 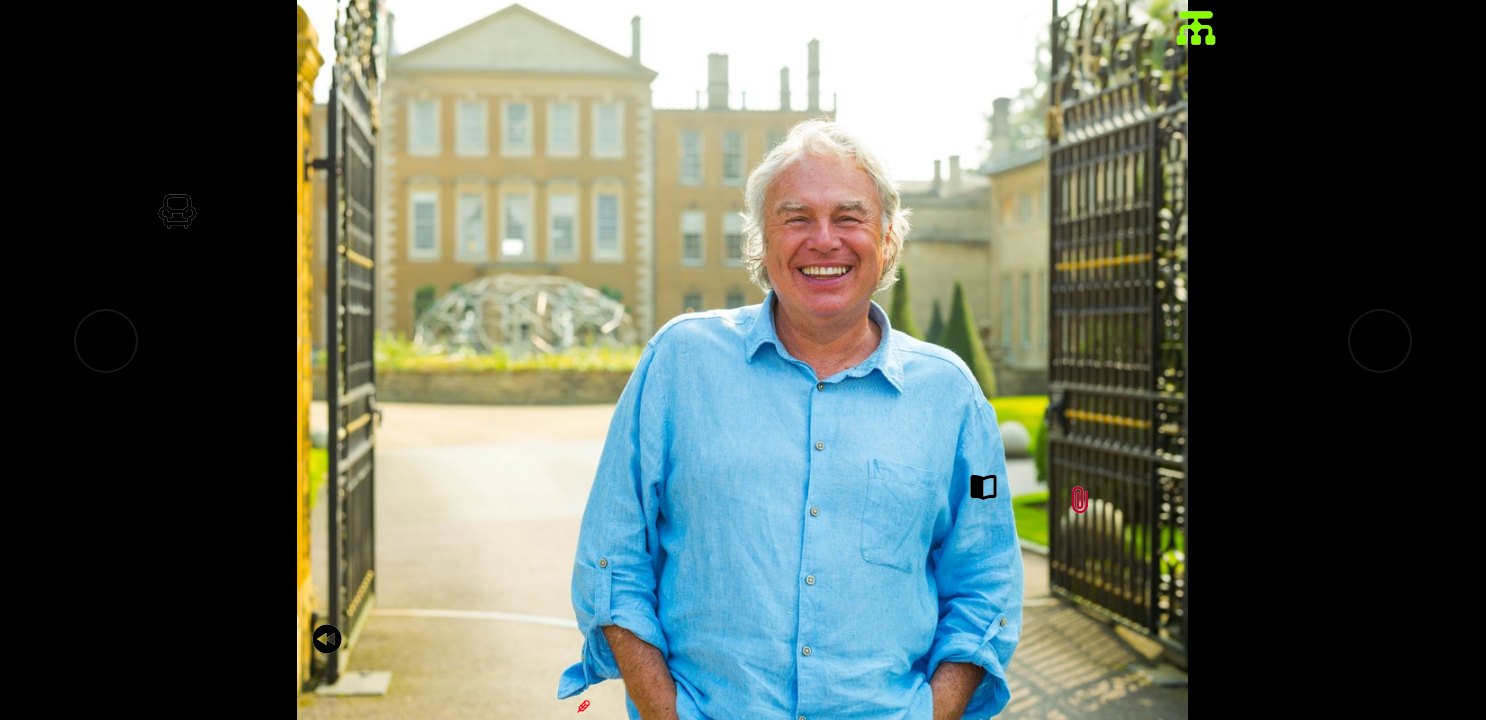 I want to click on view organizational hierarchy or structure, so click(x=1196, y=28).